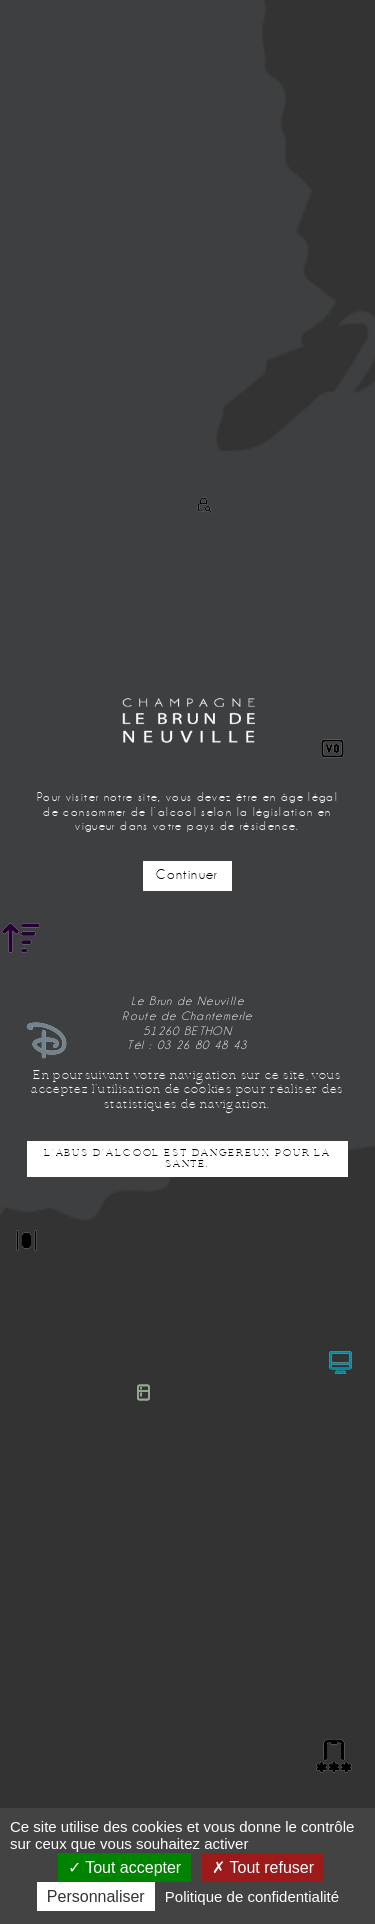  I want to click on access kitchen appliance controls, so click(143, 1392).